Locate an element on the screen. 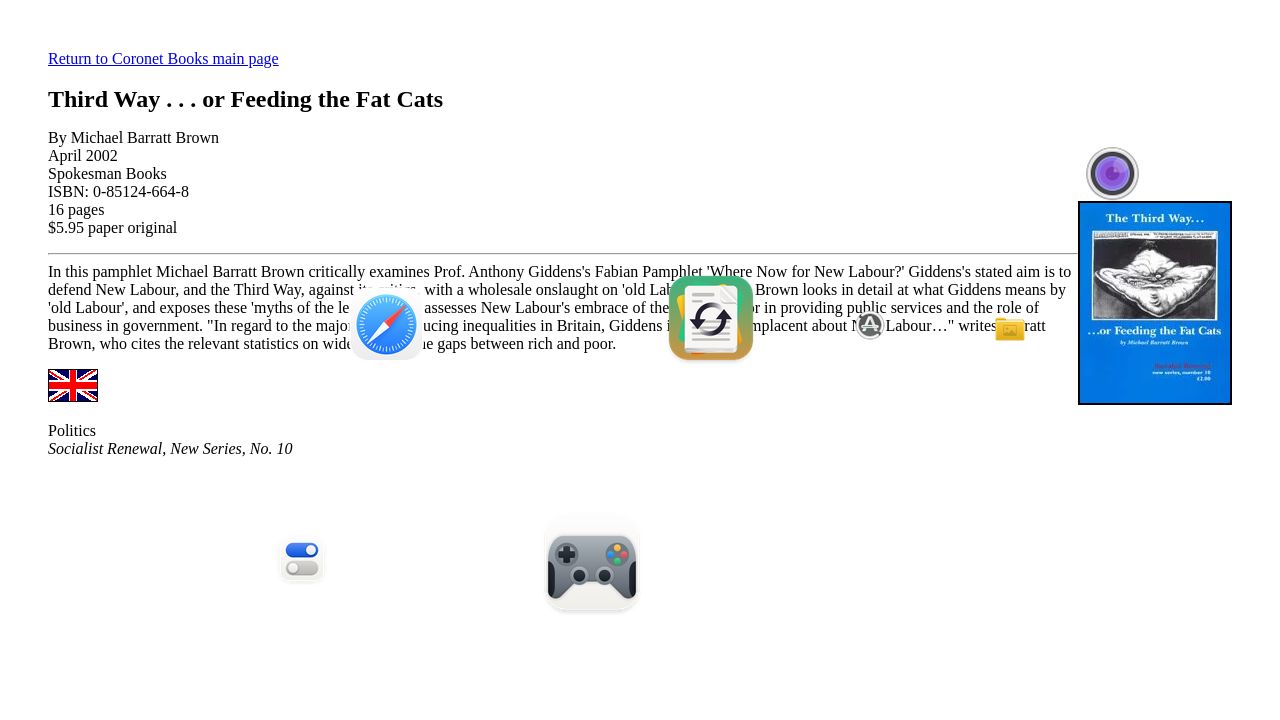 Image resolution: width=1280 pixels, height=720 pixels. game controller input device settings is located at coordinates (592, 563).